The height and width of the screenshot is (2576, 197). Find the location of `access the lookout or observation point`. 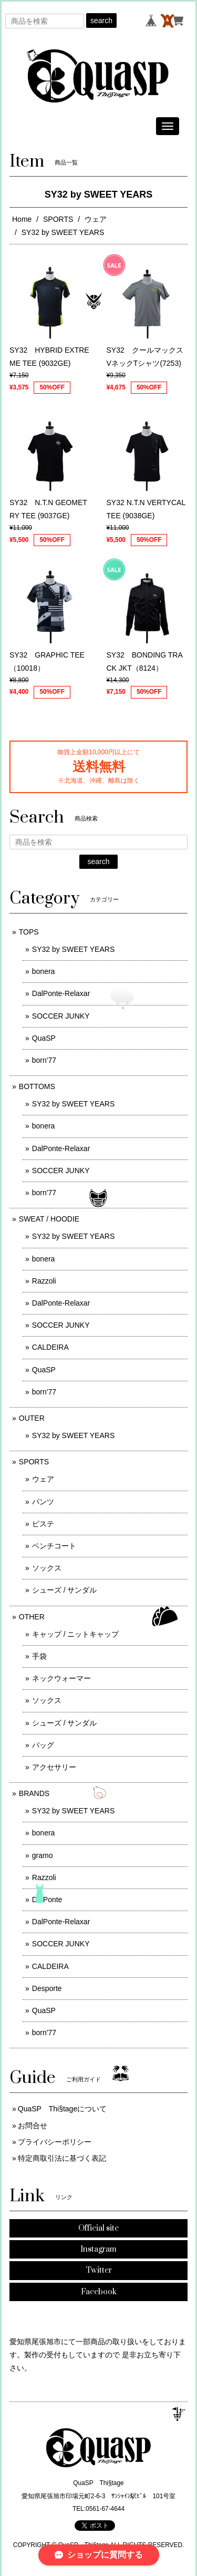

access the lookout or observation point is located at coordinates (178, 2414).